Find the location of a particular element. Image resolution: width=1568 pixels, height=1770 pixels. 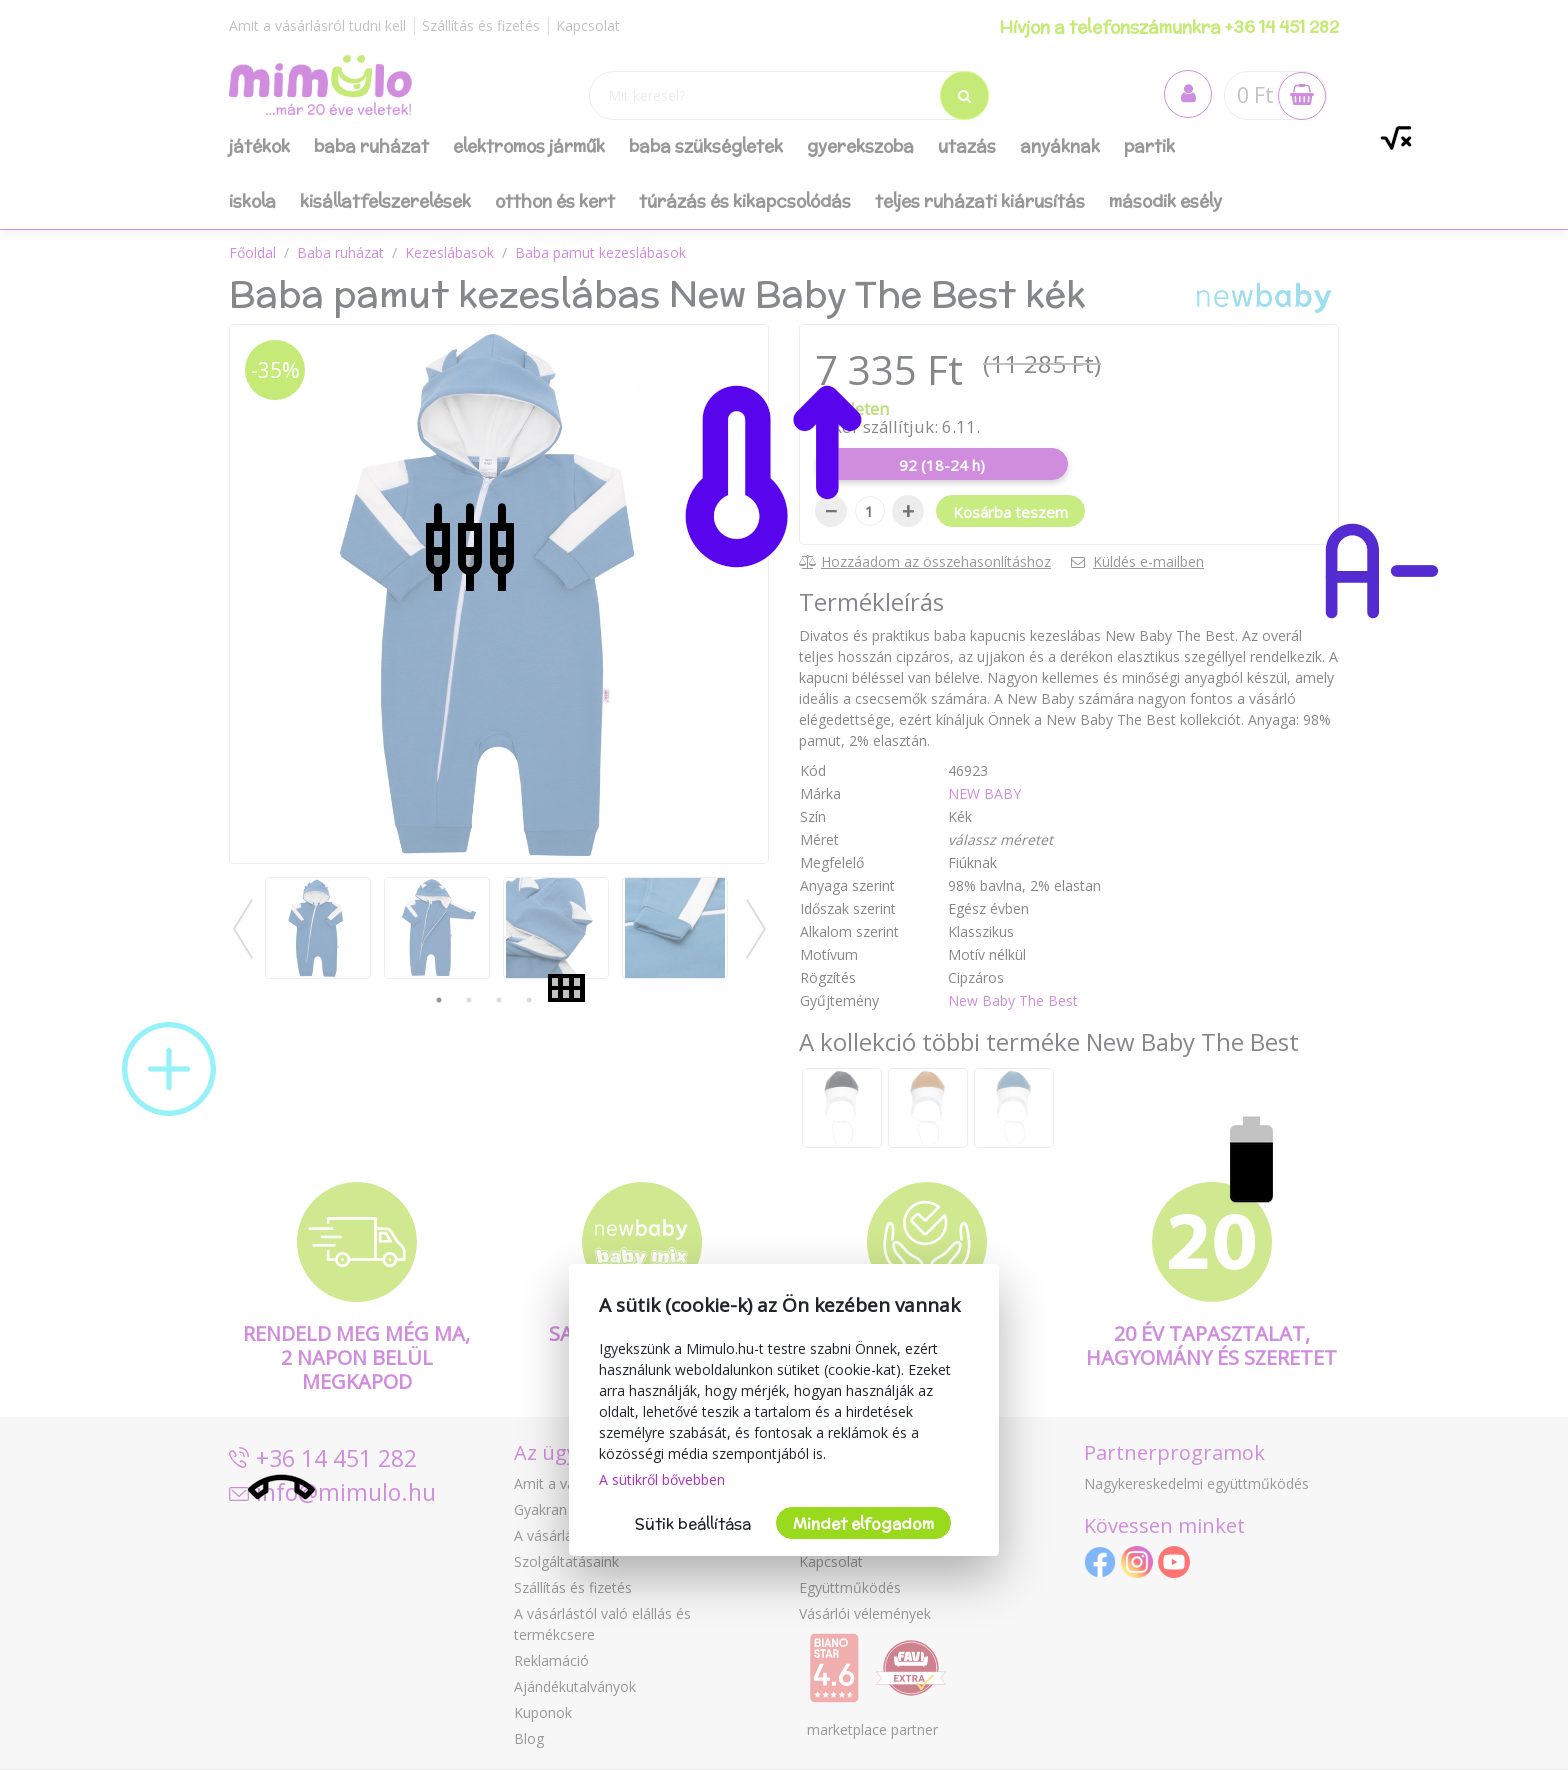

configure audio or video input connections is located at coordinates (470, 547).